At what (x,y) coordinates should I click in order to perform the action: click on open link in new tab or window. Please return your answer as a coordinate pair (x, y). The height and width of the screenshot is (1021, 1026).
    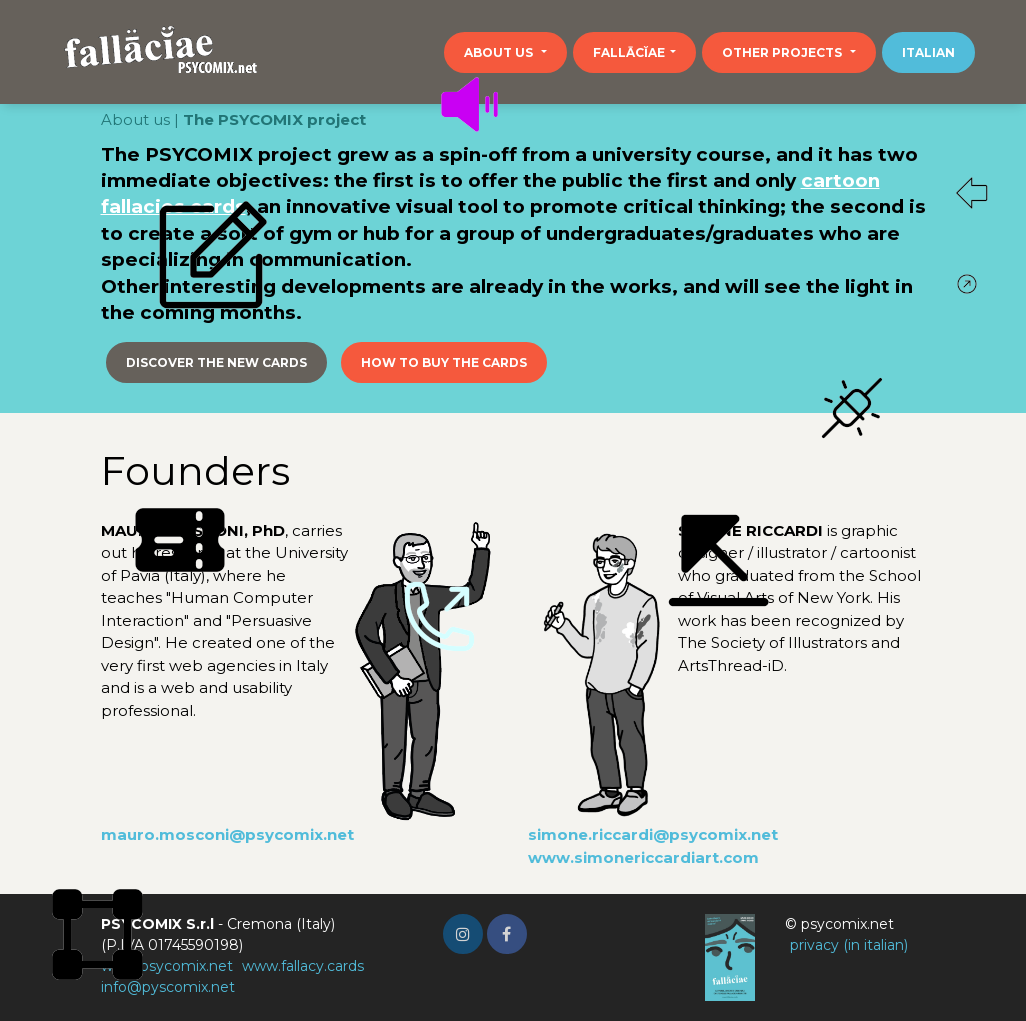
    Looking at the image, I should click on (967, 284).